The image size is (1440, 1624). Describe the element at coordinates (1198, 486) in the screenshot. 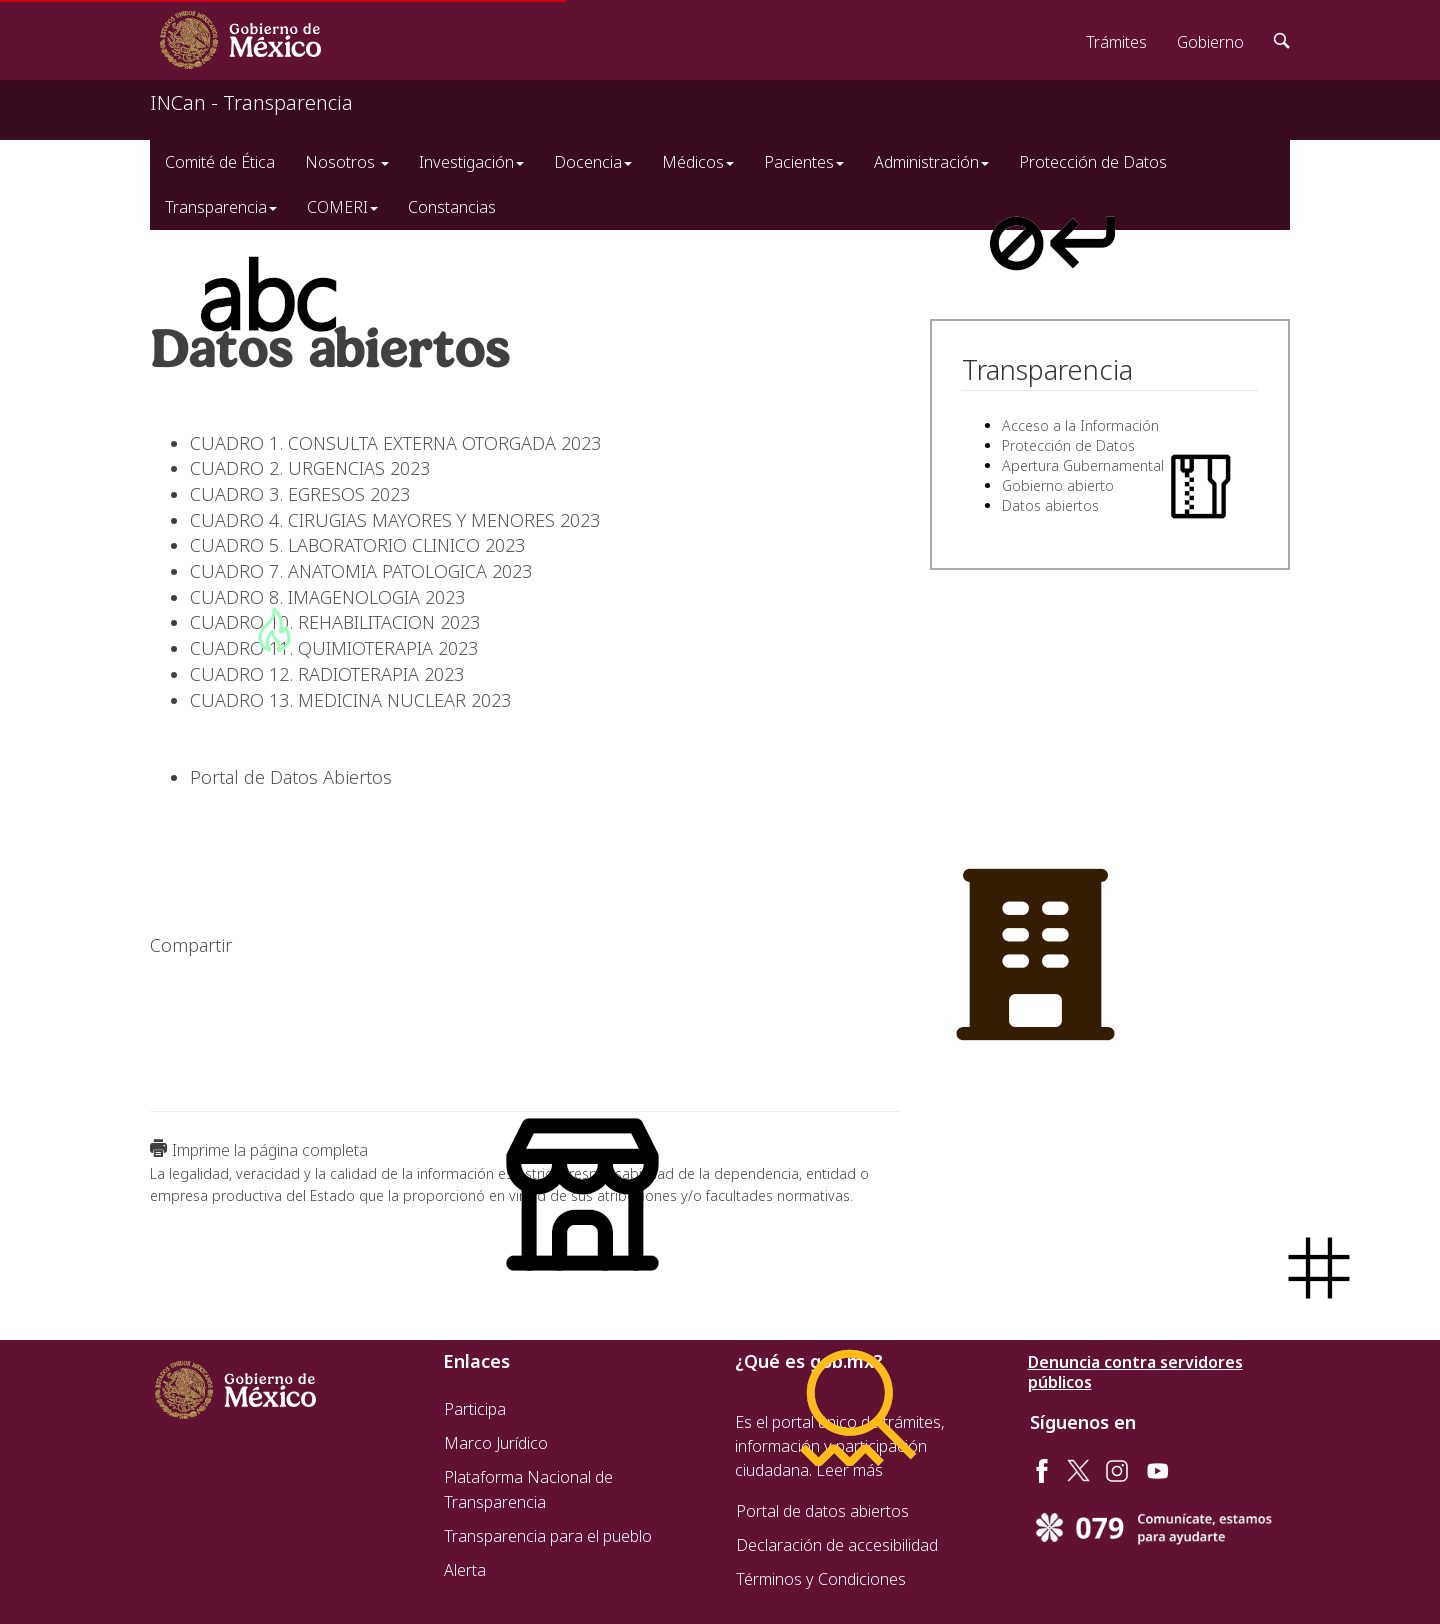

I see `indicates a compressed or zipped file` at that location.